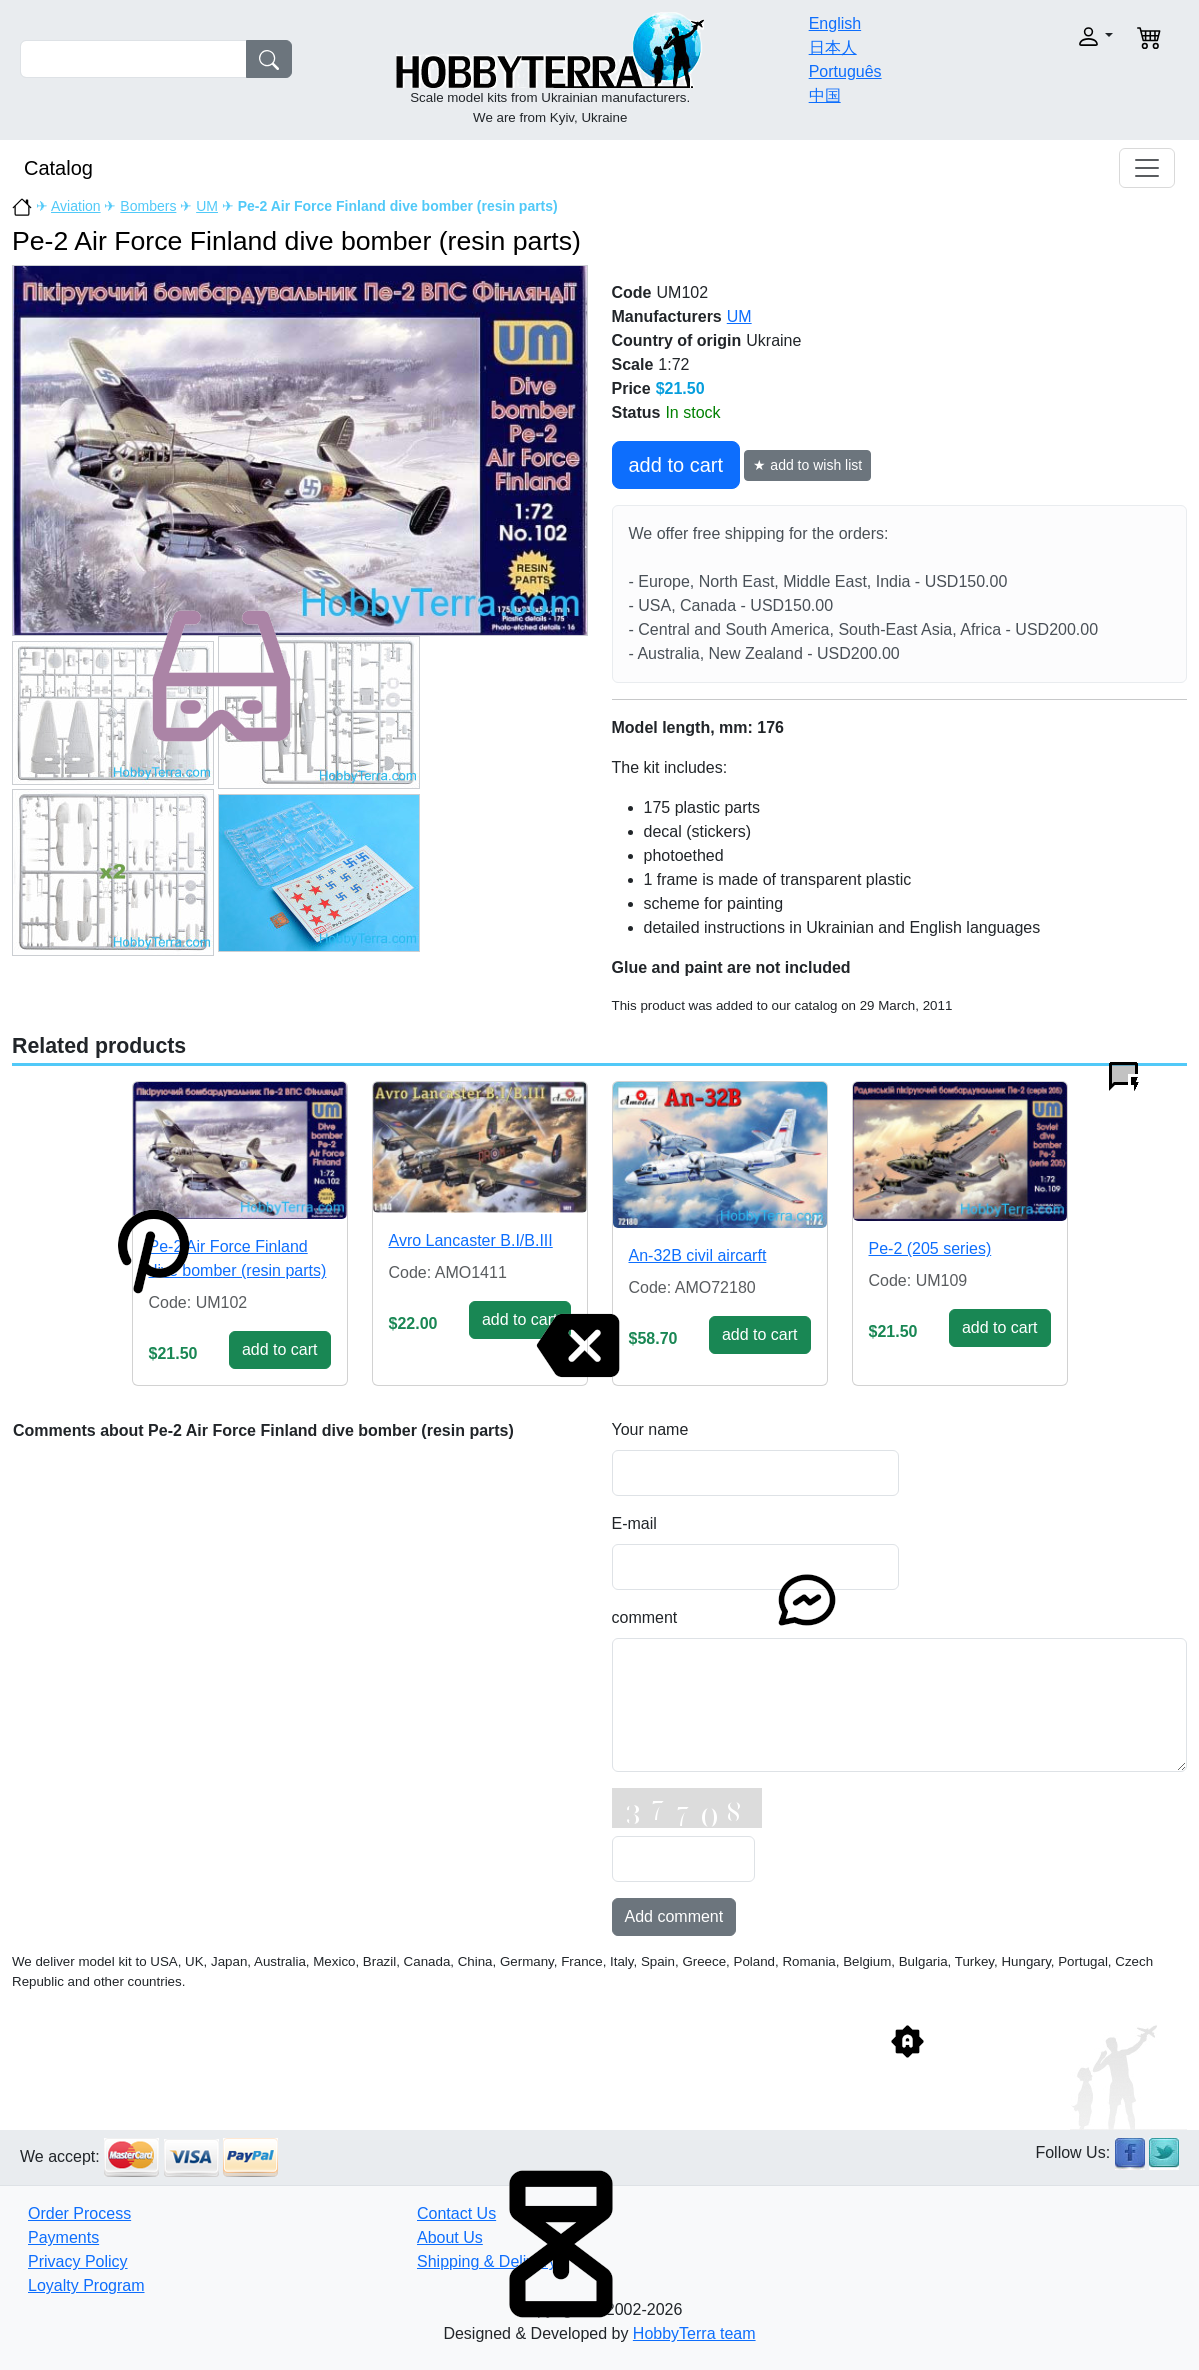 Image resolution: width=1199 pixels, height=2370 pixels. What do you see at coordinates (807, 1600) in the screenshot?
I see `open Facebook Messenger` at bounding box center [807, 1600].